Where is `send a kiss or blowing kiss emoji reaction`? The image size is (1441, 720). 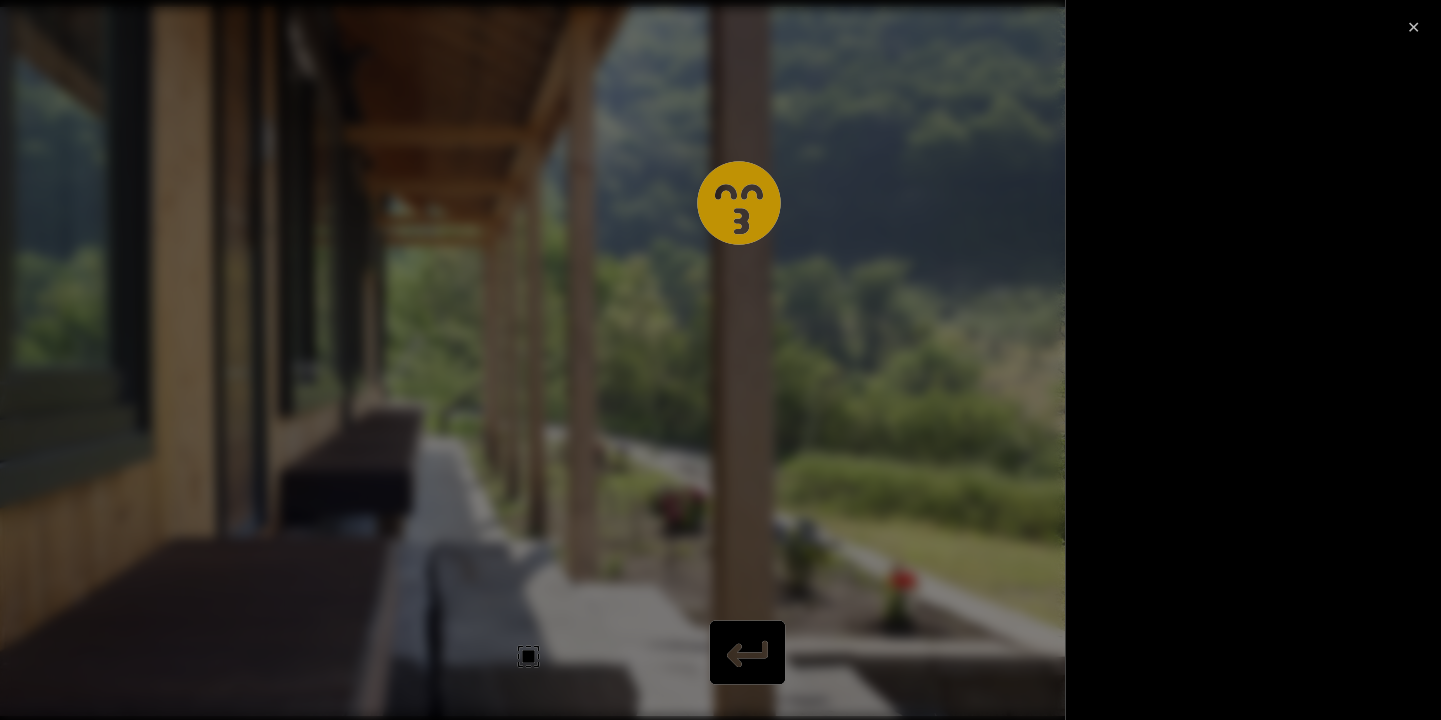
send a kiss or blowing kiss emoji reaction is located at coordinates (739, 203).